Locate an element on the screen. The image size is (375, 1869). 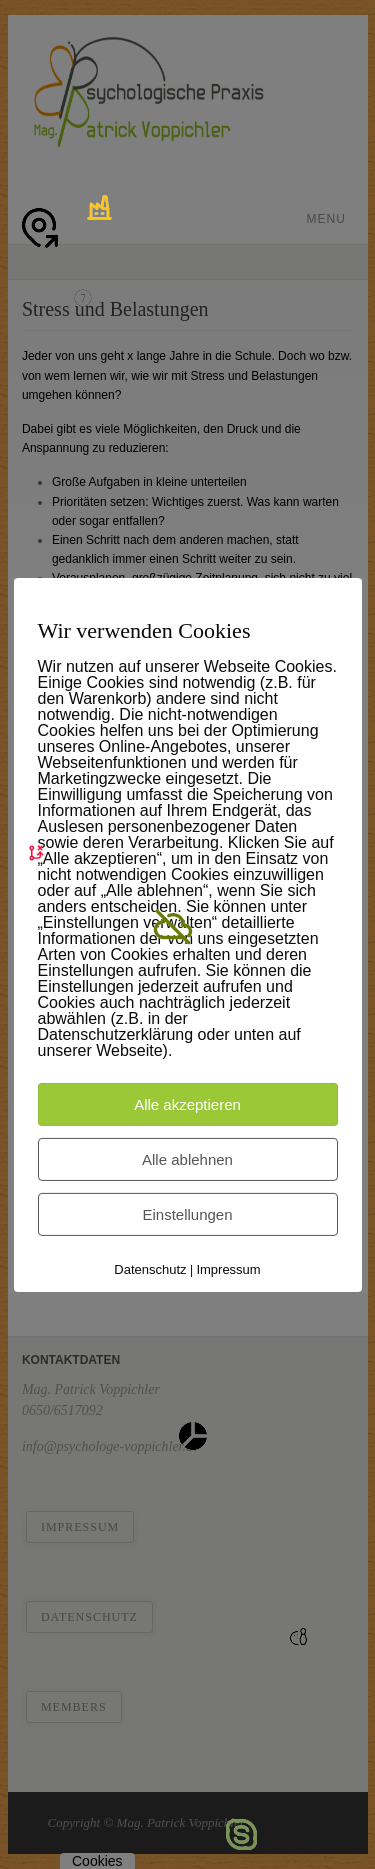
share a location with others is located at coordinates (39, 227).